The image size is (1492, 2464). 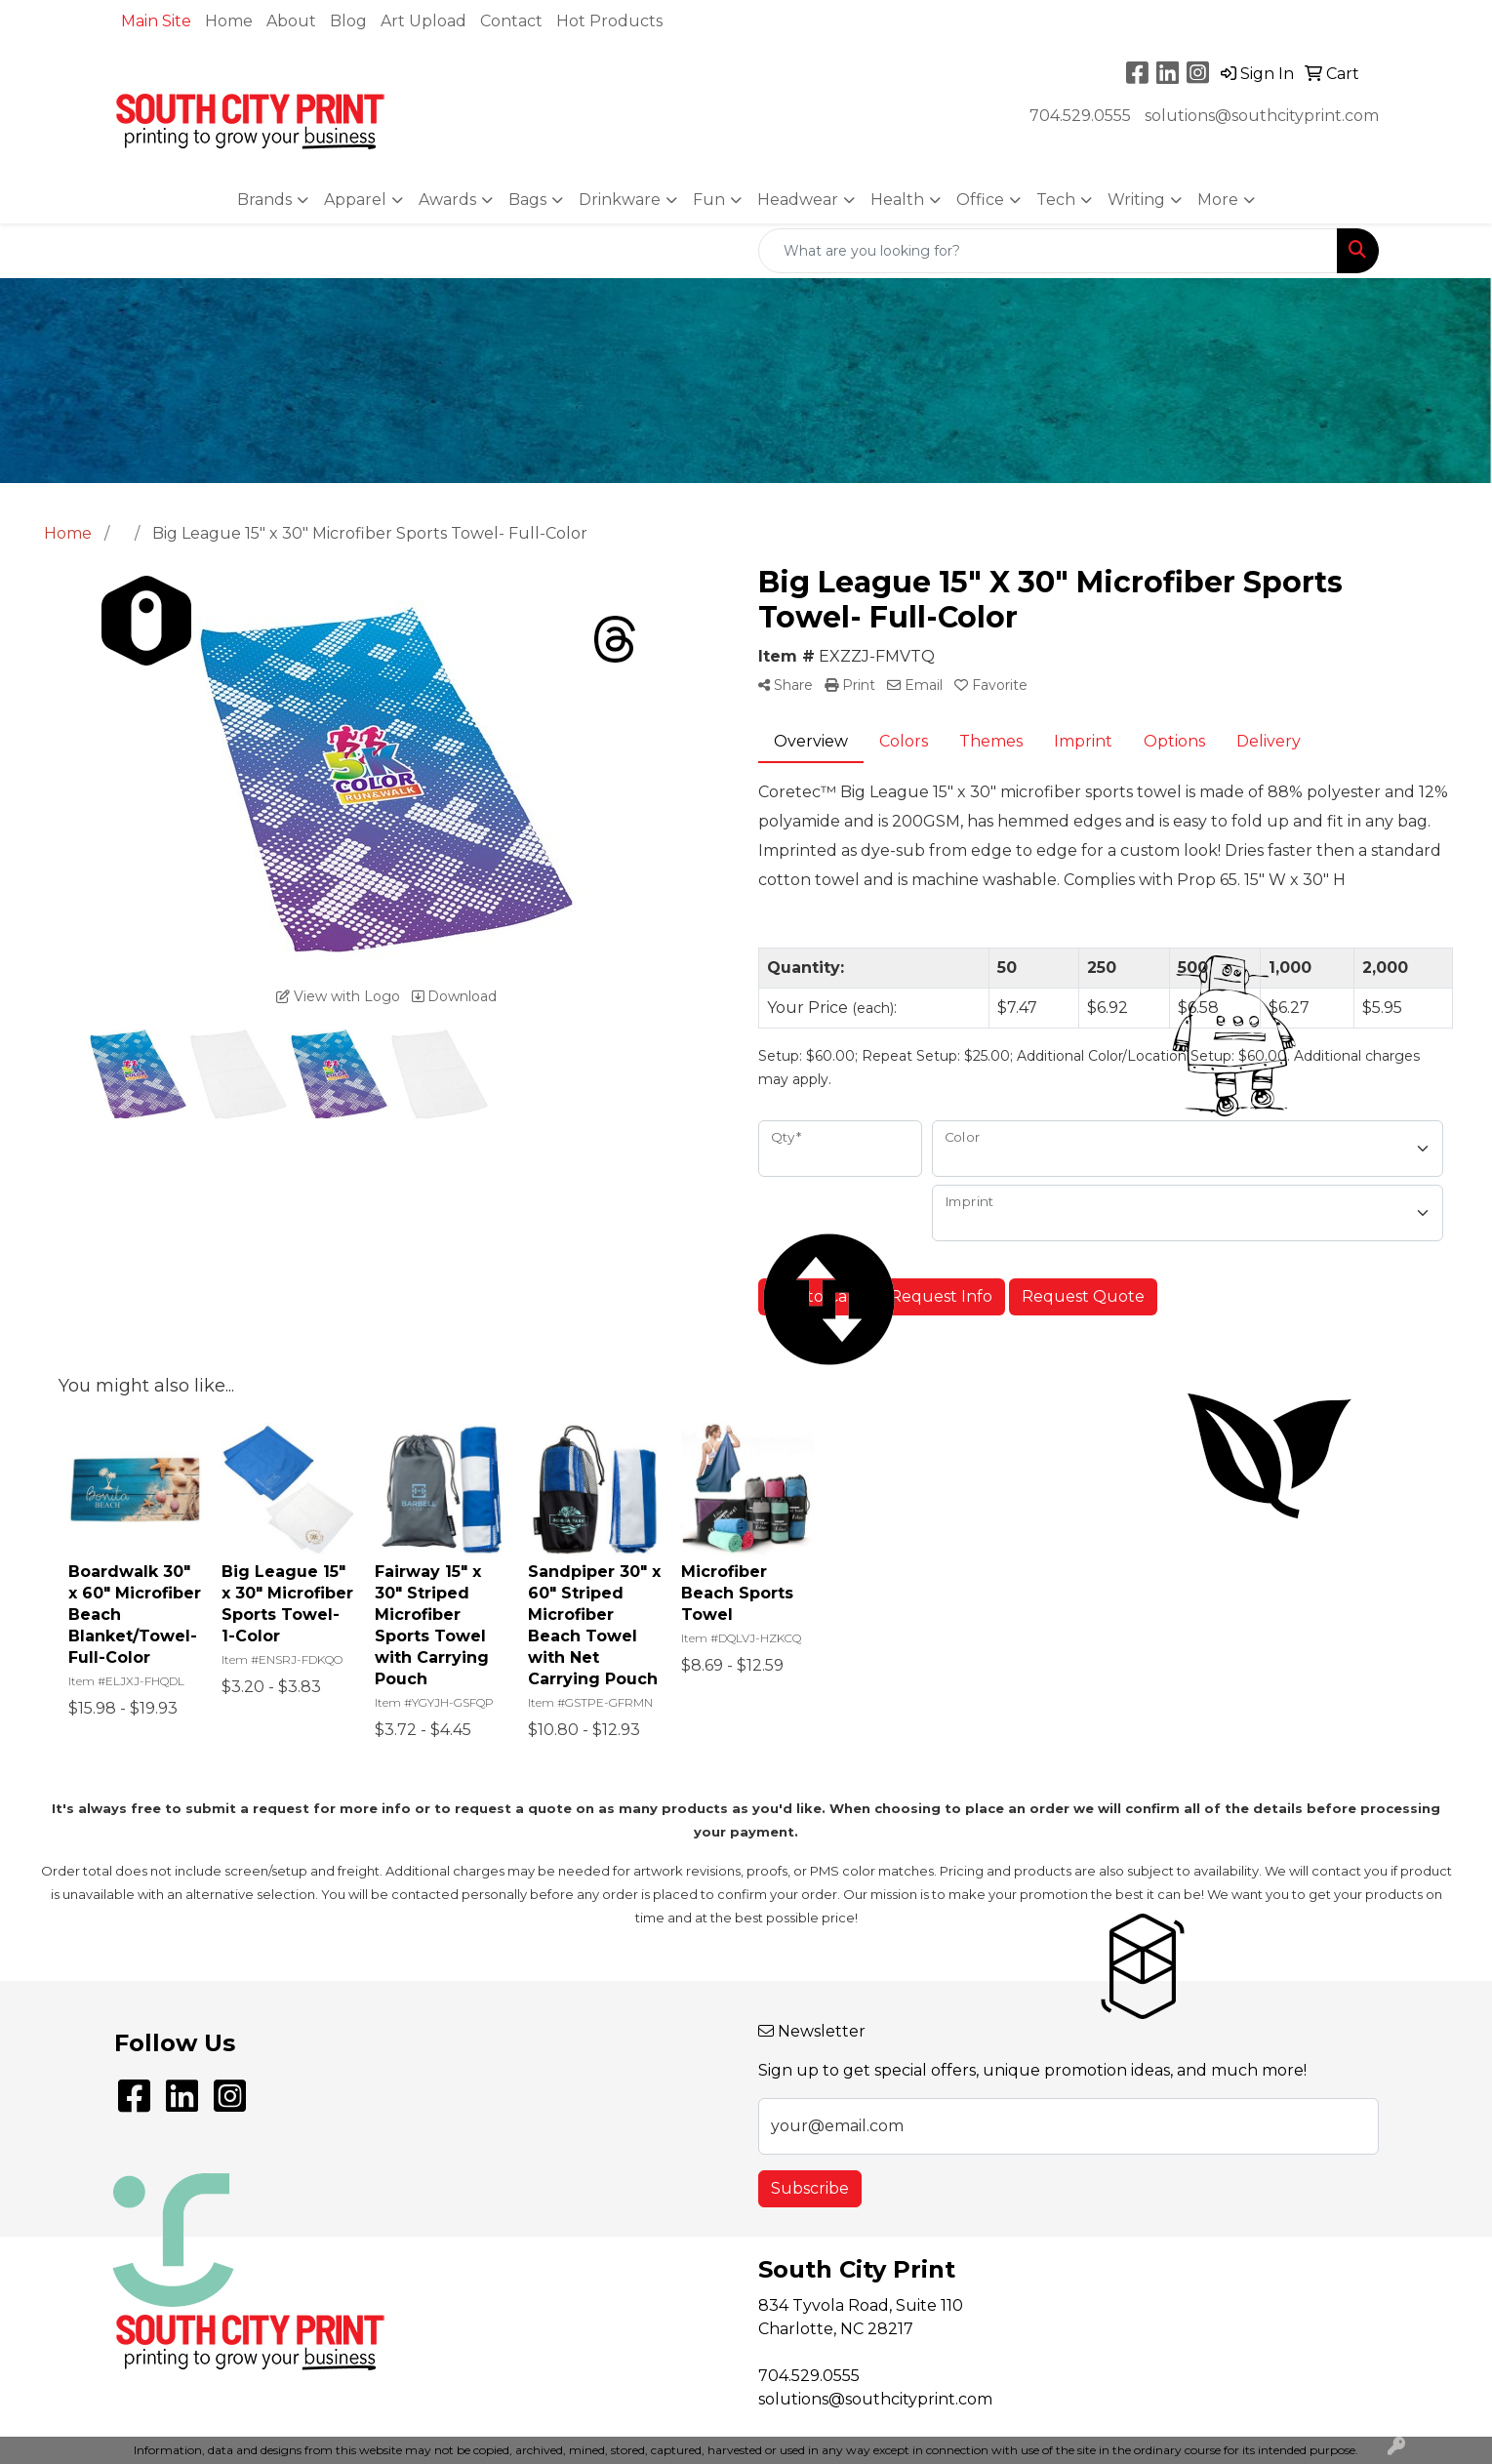 What do you see at coordinates (146, 621) in the screenshot?
I see `open the refine app` at bounding box center [146, 621].